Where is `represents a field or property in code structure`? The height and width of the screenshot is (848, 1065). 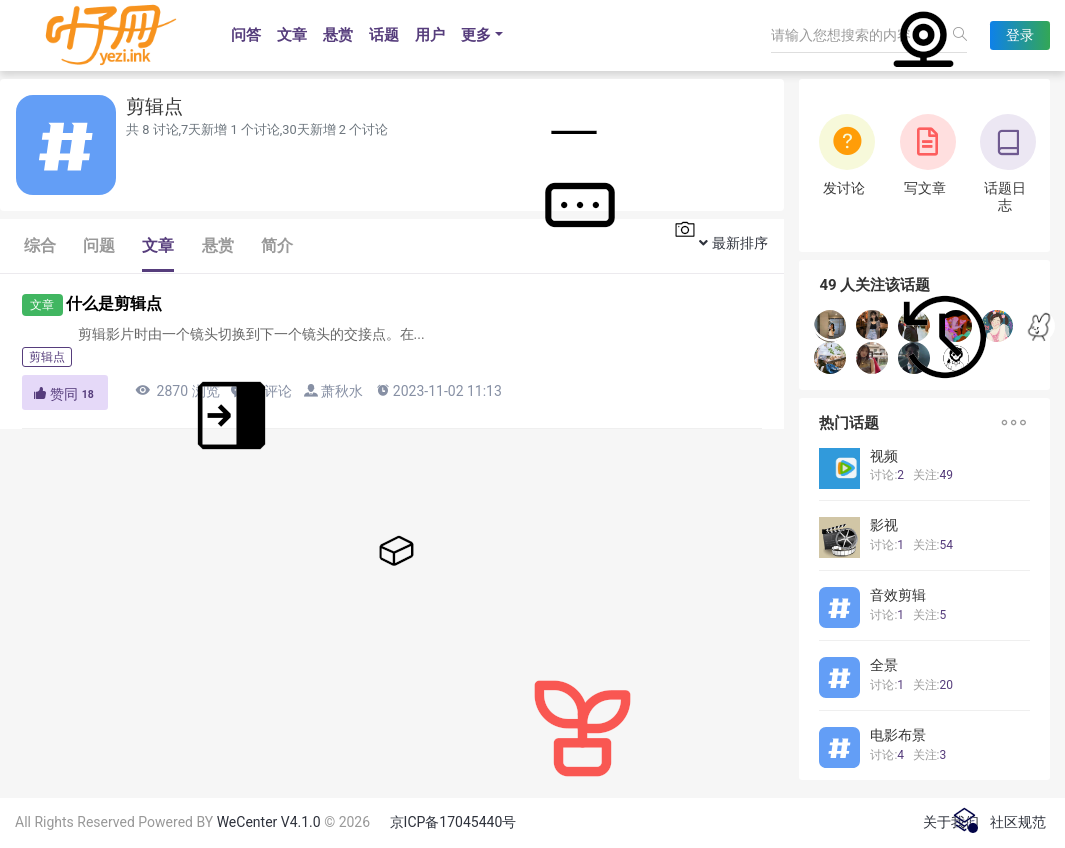 represents a field or property in code structure is located at coordinates (396, 550).